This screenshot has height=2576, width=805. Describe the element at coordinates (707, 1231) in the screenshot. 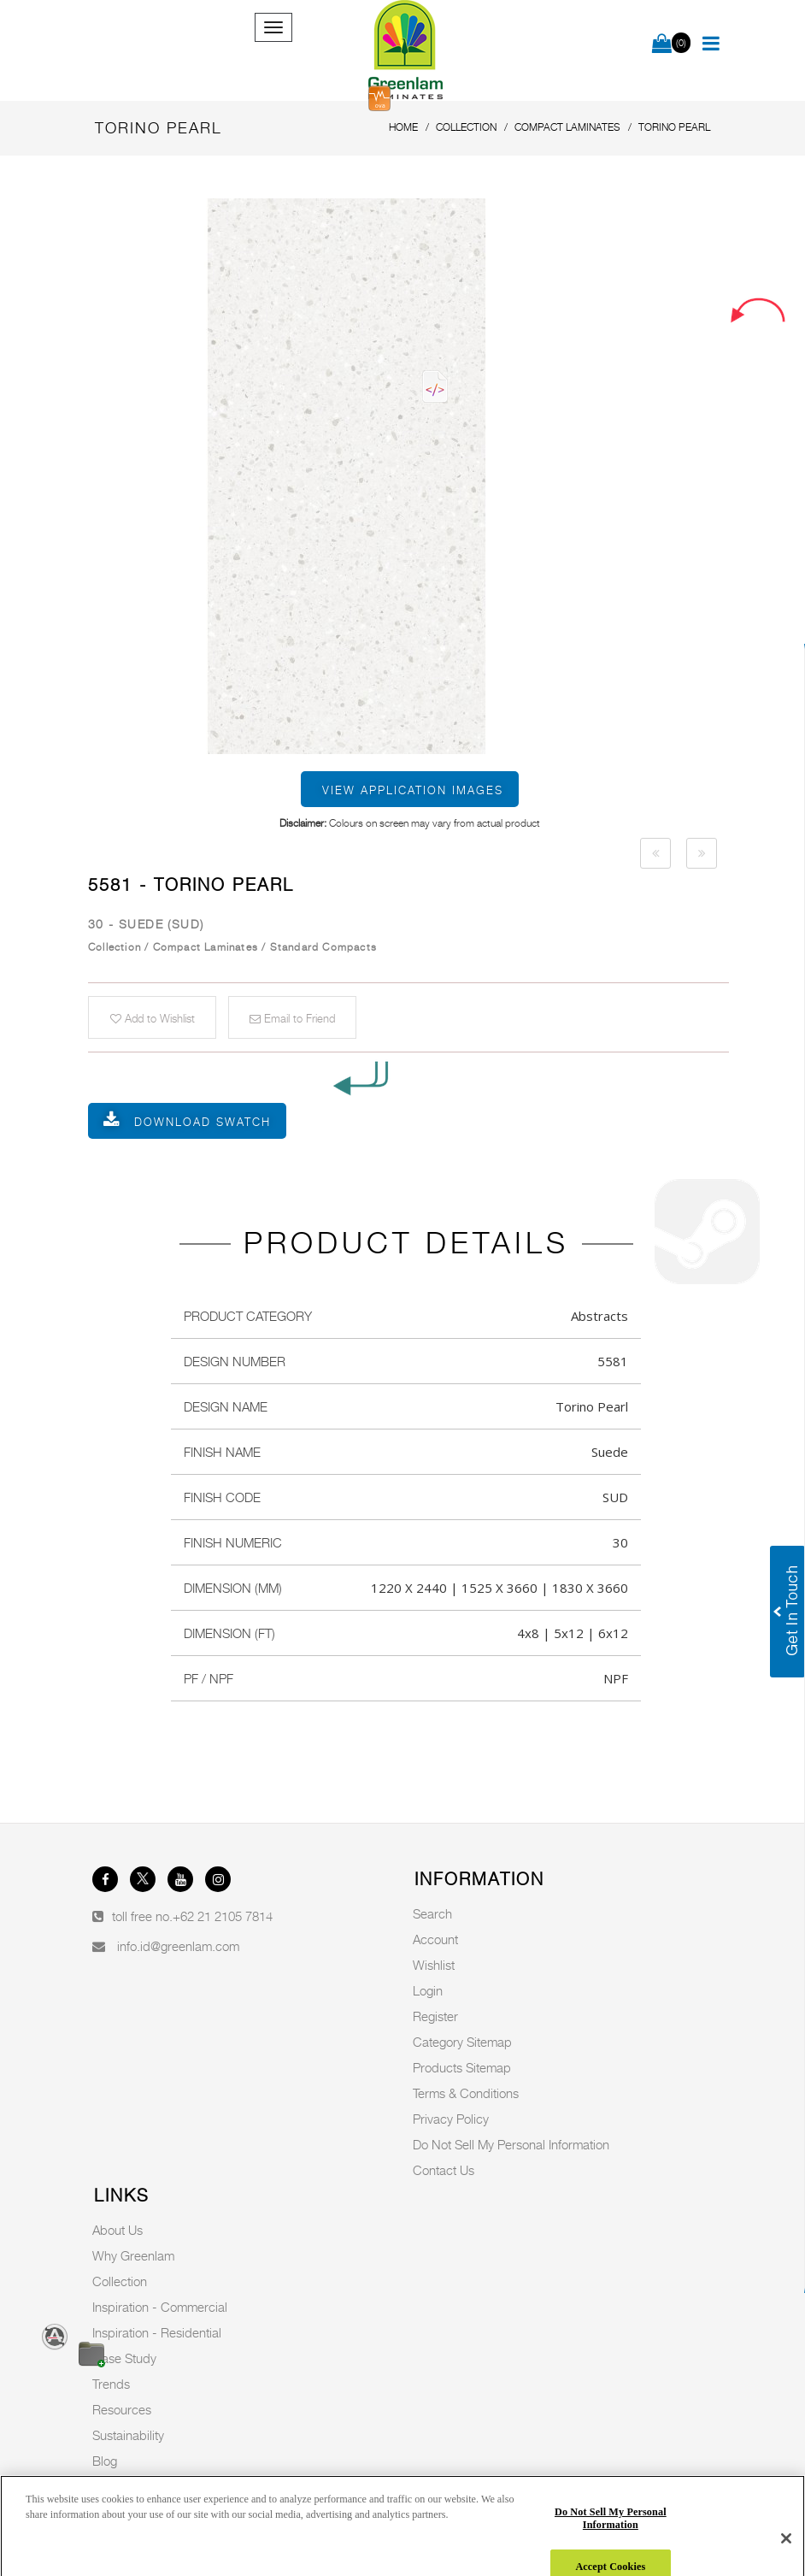

I see `steam app status indicator in system tray` at that location.